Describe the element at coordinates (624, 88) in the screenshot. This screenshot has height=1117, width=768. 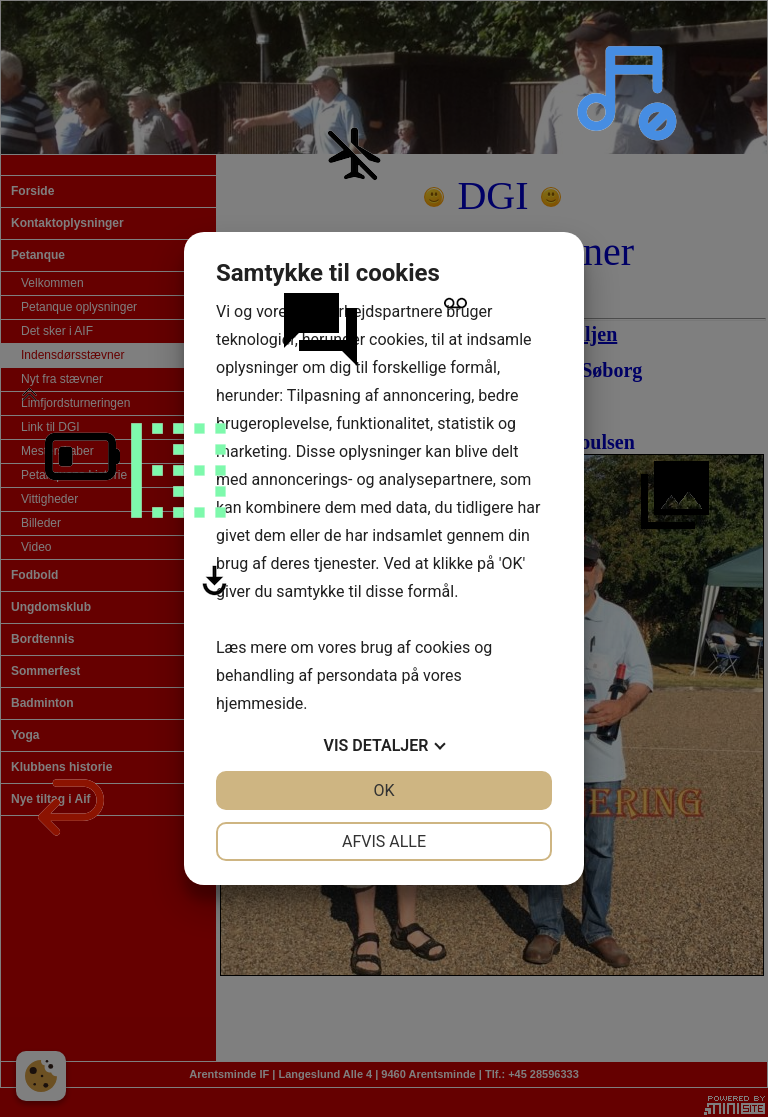
I see `cancel or stop music playback` at that location.